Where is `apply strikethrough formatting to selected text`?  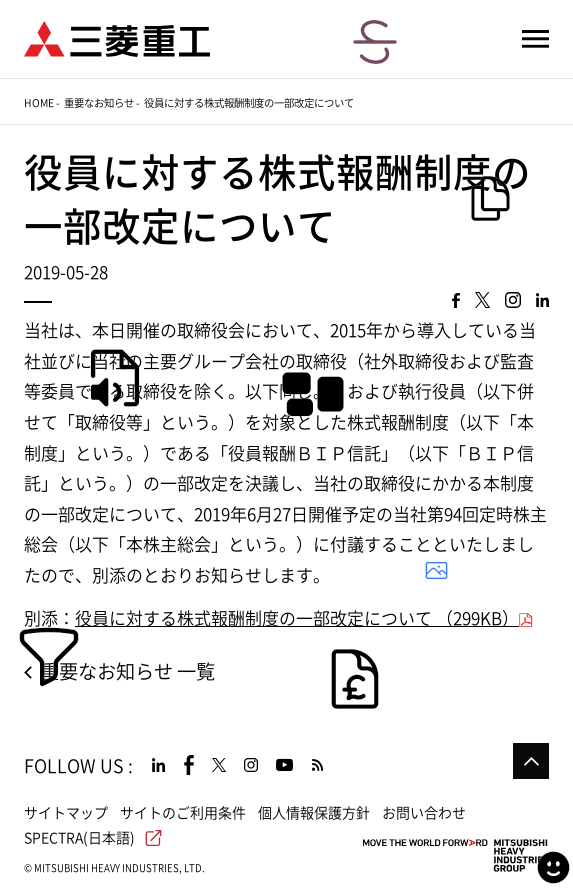 apply strikethrough formatting to selected text is located at coordinates (375, 42).